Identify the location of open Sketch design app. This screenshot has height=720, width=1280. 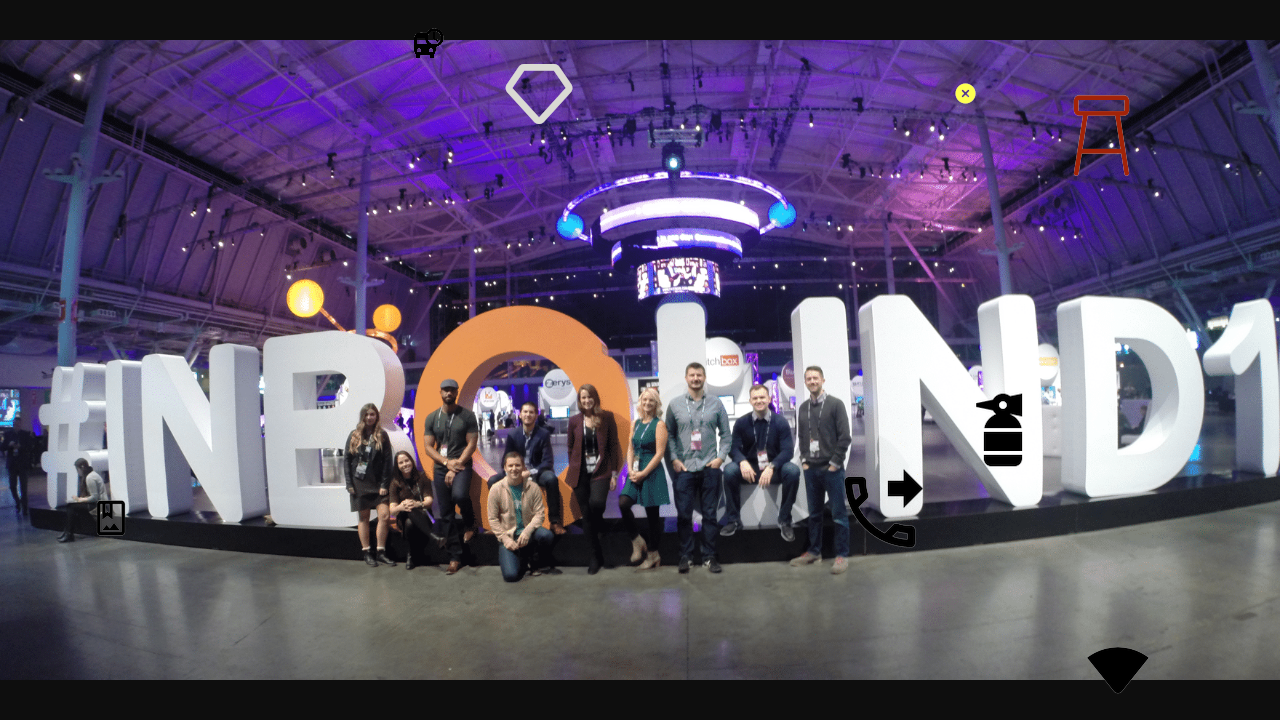
(539, 94).